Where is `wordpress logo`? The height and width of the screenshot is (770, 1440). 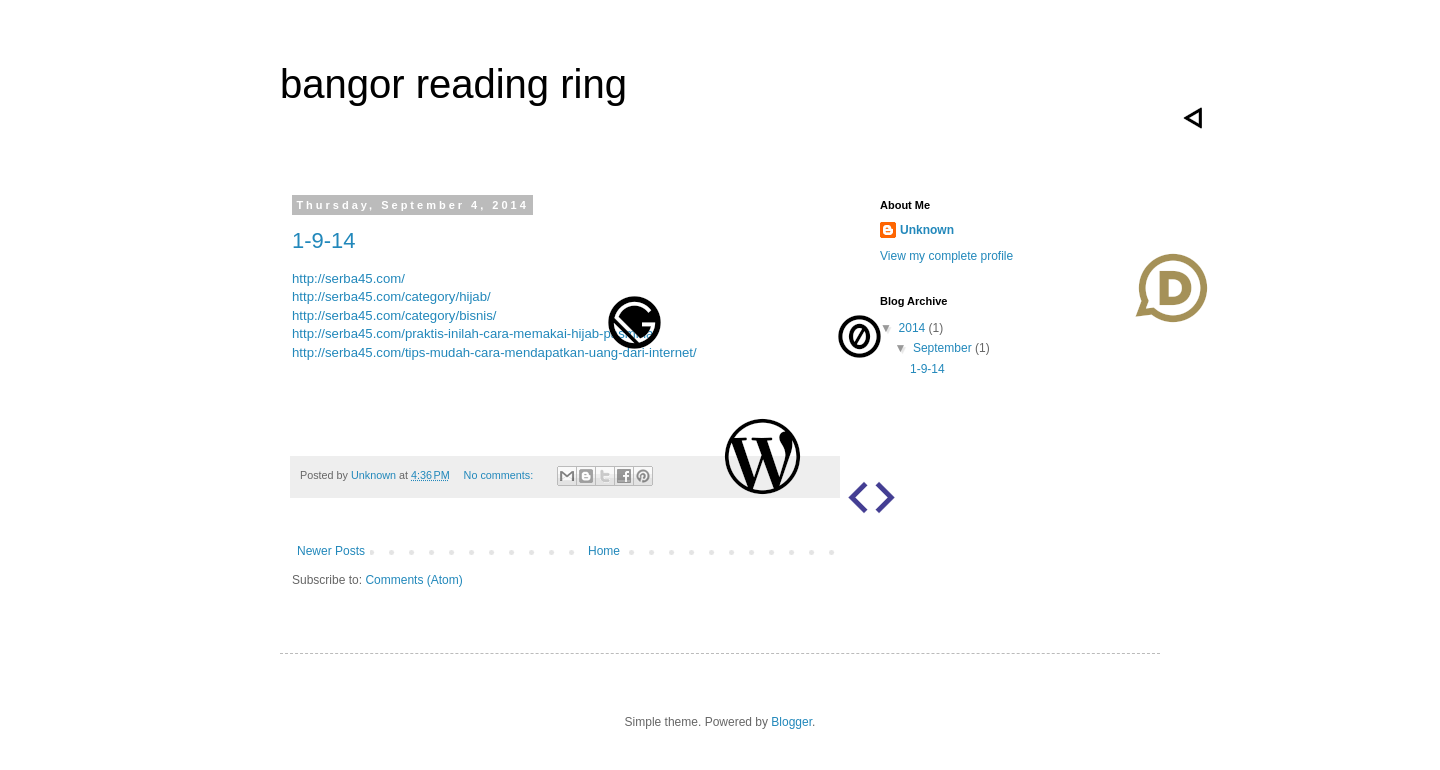
wordpress logo is located at coordinates (762, 456).